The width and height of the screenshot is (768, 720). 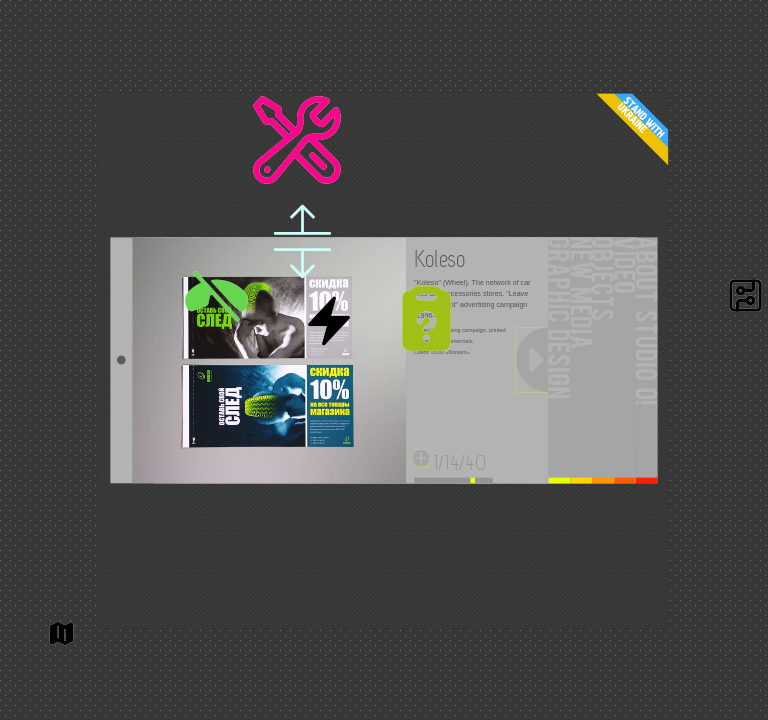 I want to click on indicates flash or lightning mode is enabled, so click(x=329, y=321).